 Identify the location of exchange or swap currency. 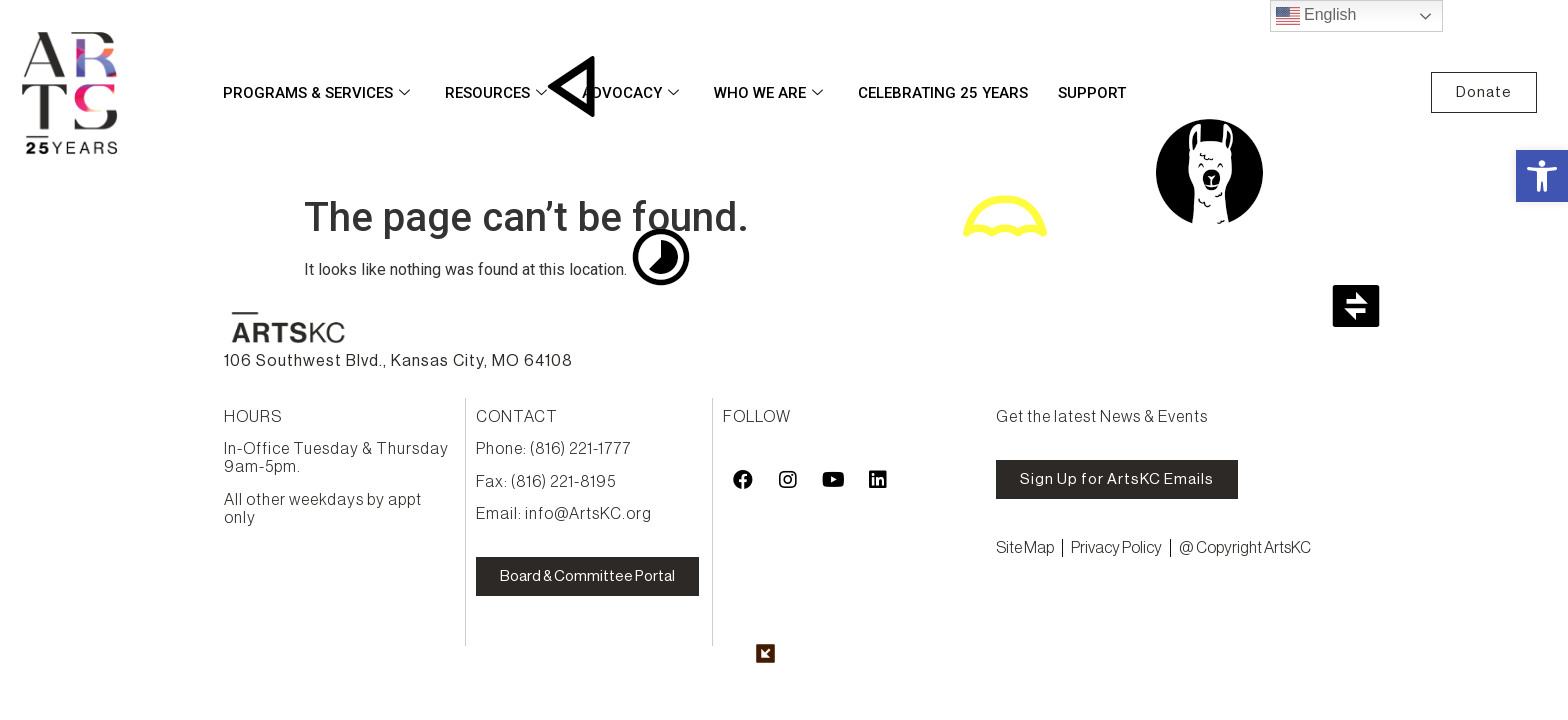
(1356, 306).